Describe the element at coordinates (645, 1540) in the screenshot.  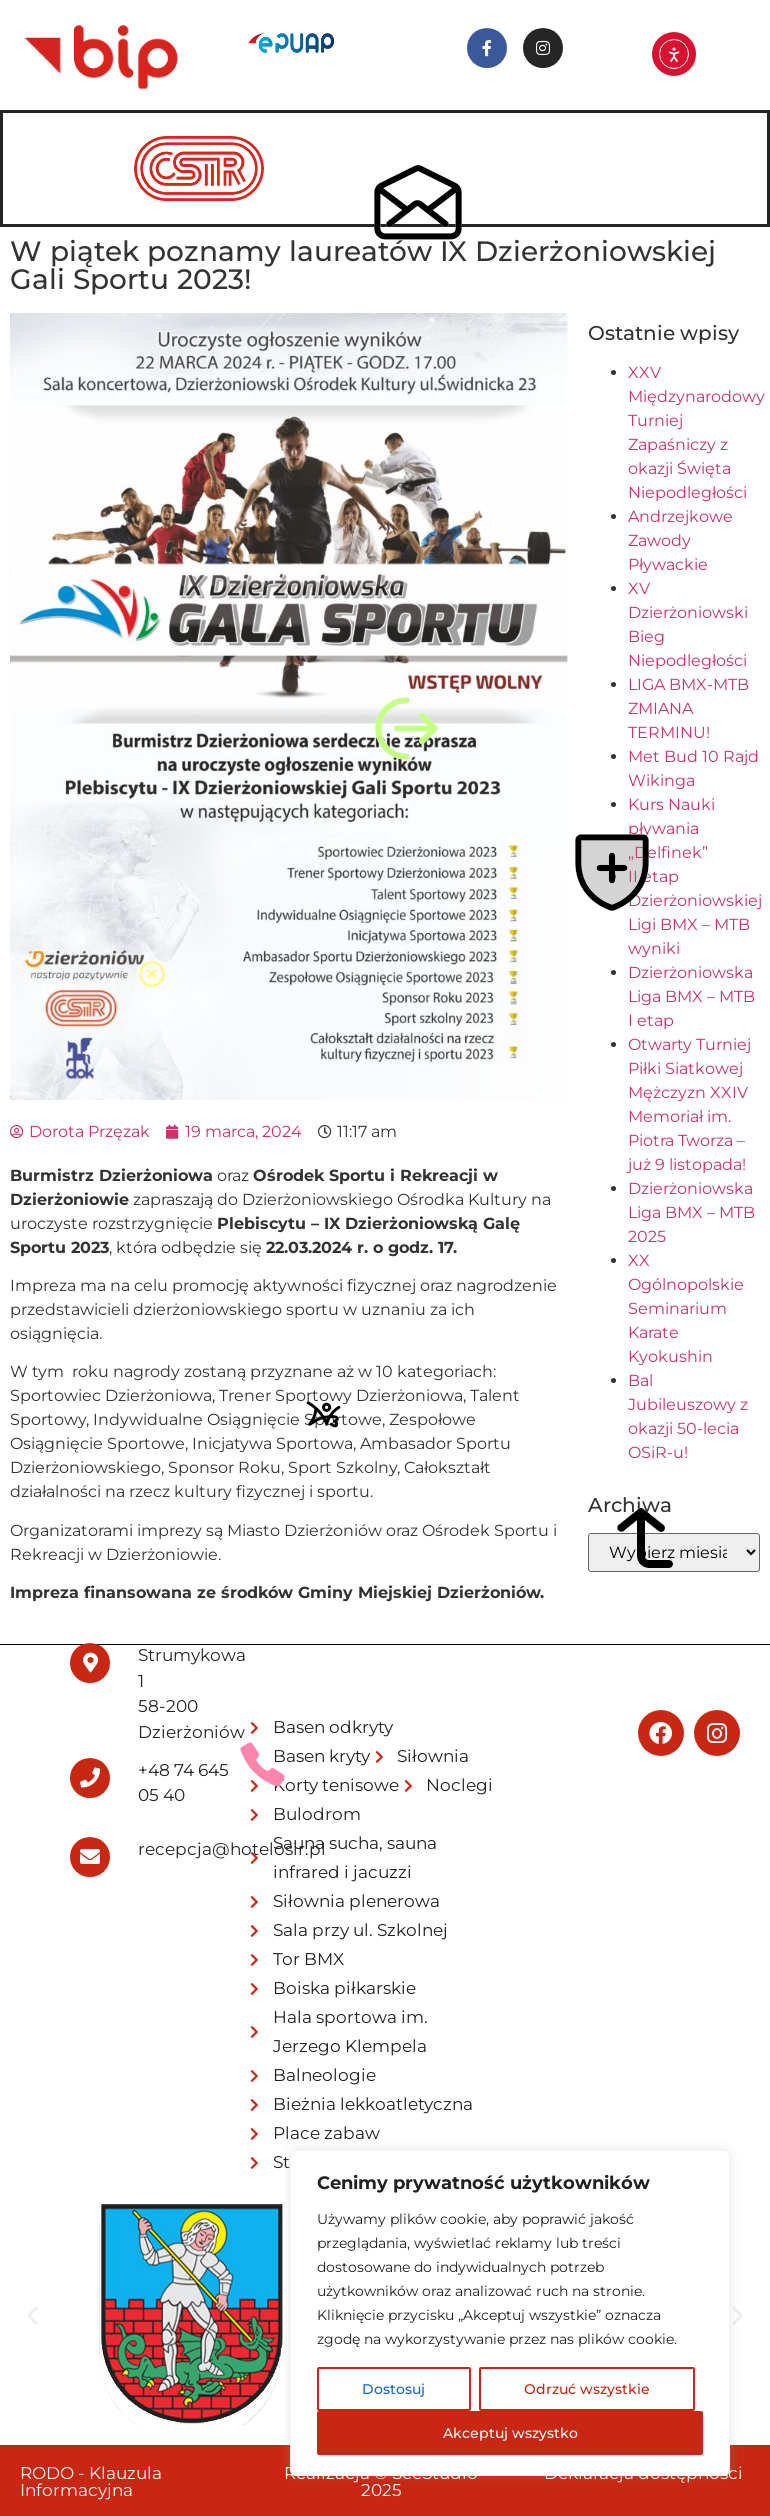
I see `go back and up in navigation hierarchy` at that location.